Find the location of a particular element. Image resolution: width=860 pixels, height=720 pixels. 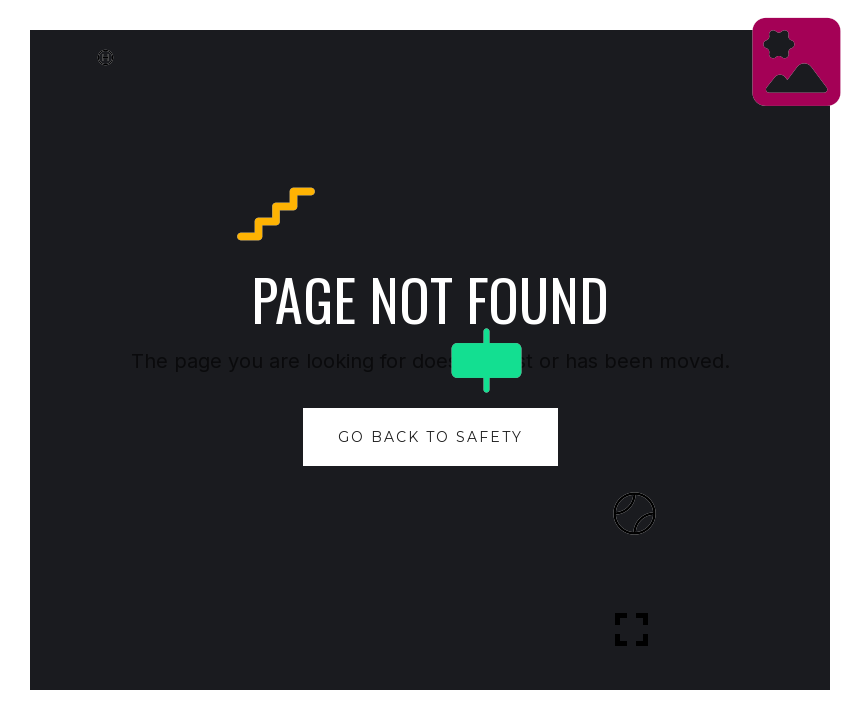

access tennis or sports-related content is located at coordinates (634, 513).